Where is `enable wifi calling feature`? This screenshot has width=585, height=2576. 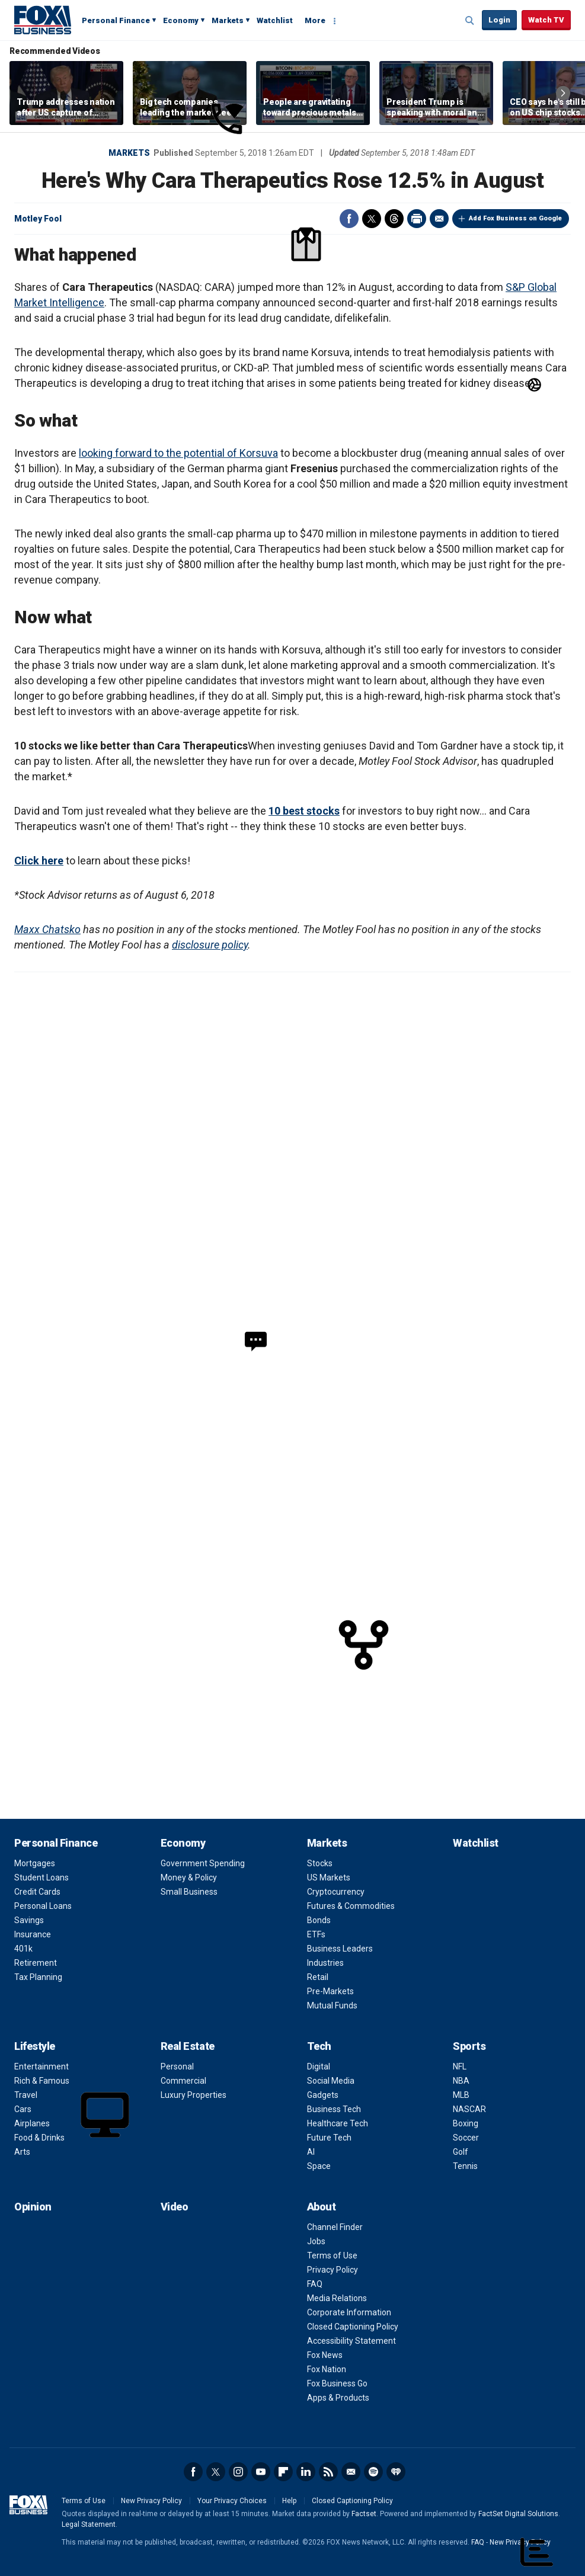 enable wifi calling feature is located at coordinates (226, 118).